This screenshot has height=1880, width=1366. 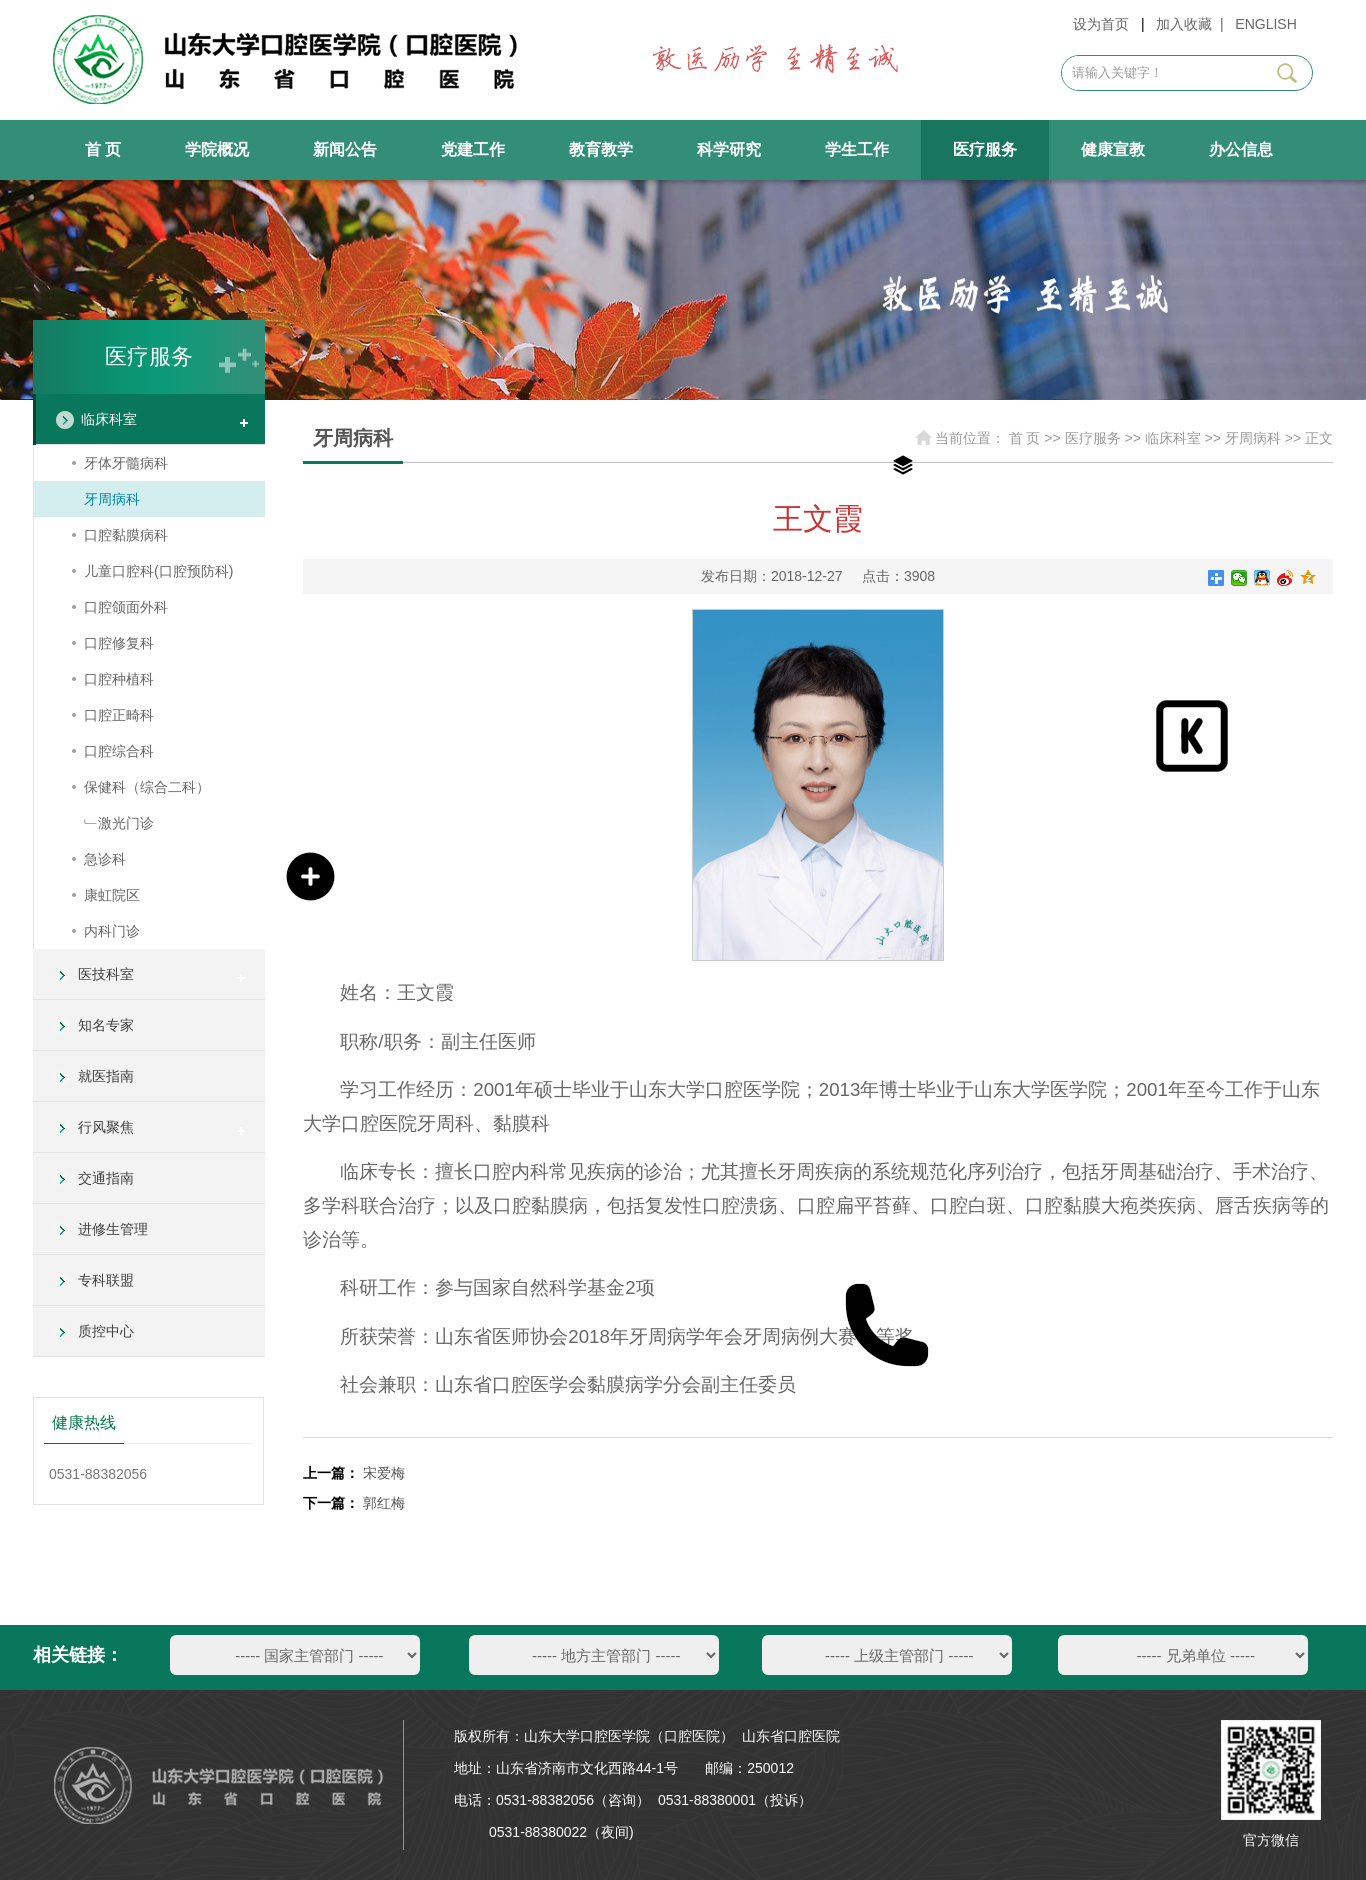 What do you see at coordinates (903, 465) in the screenshot?
I see `view layers or stacked content` at bounding box center [903, 465].